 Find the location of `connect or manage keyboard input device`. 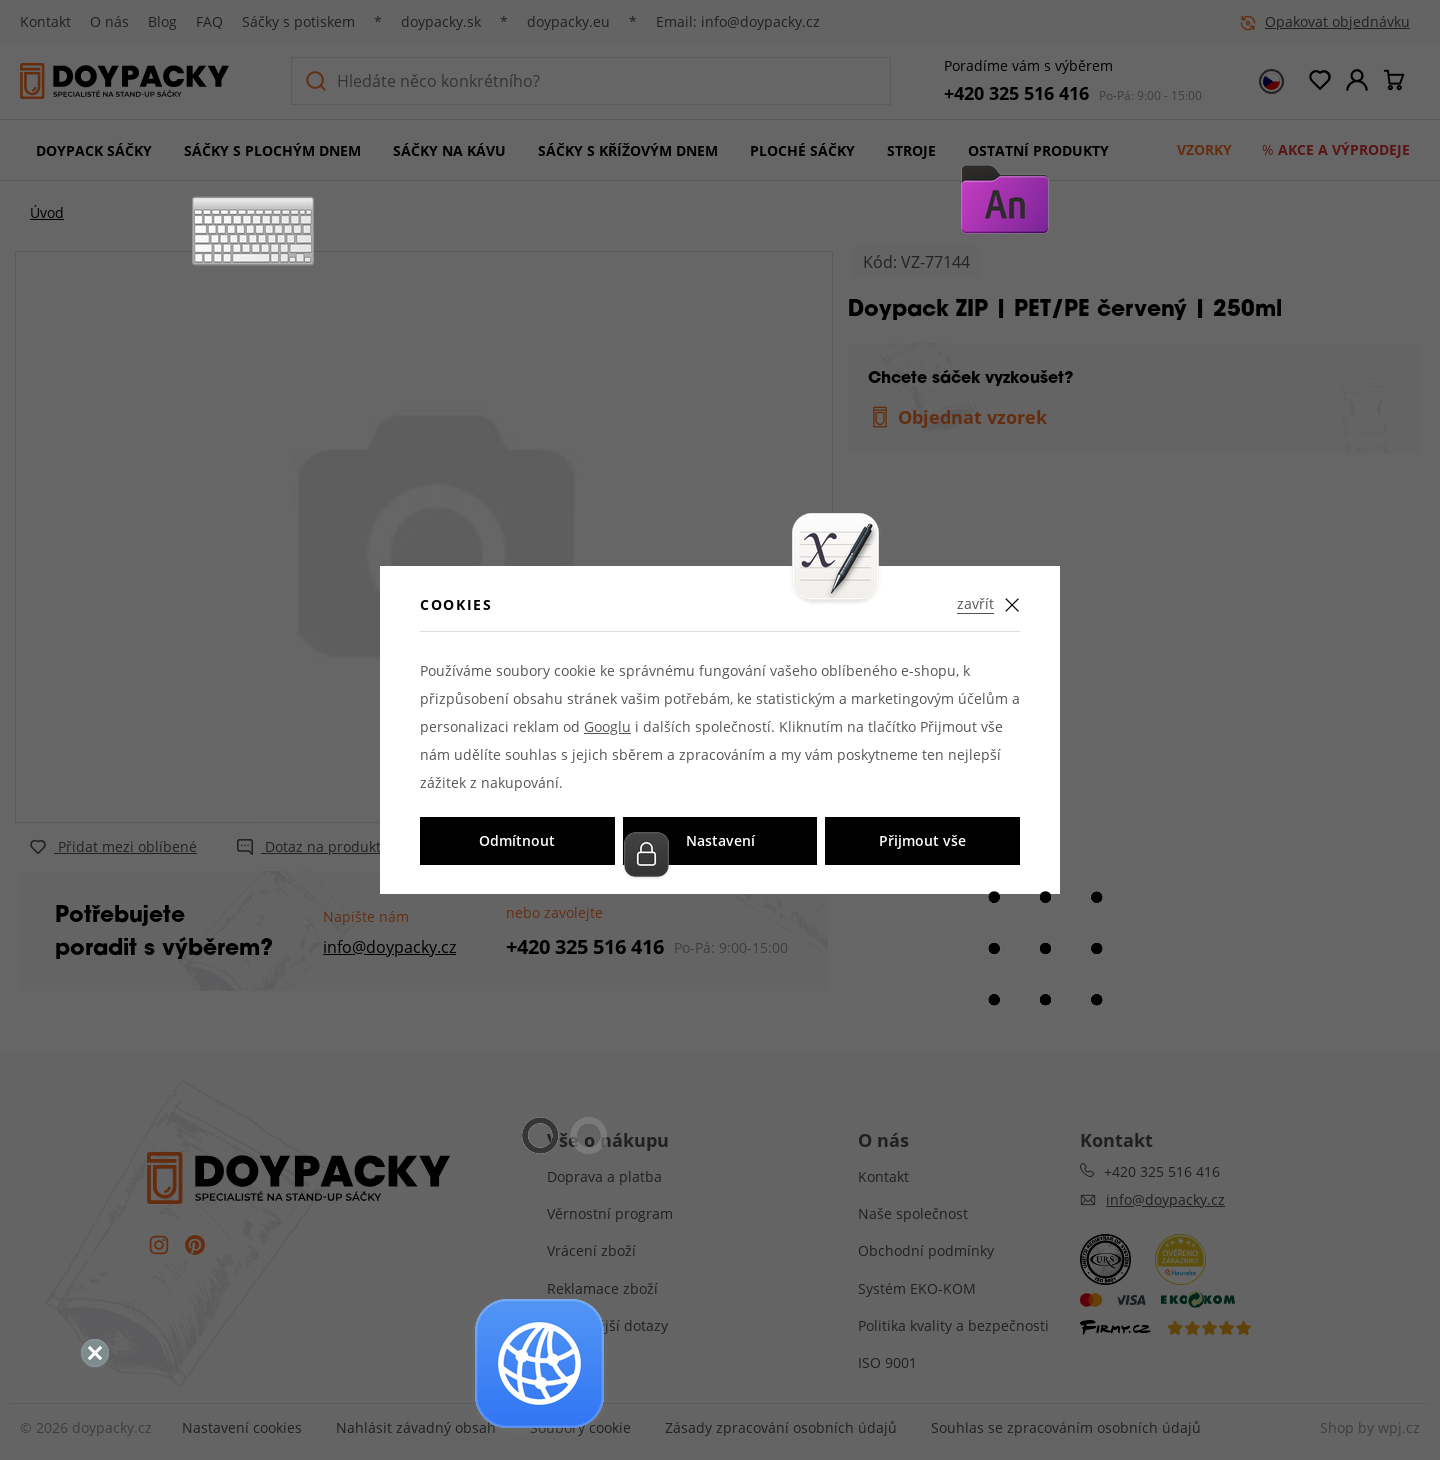

connect or manage keyboard input device is located at coordinates (253, 231).